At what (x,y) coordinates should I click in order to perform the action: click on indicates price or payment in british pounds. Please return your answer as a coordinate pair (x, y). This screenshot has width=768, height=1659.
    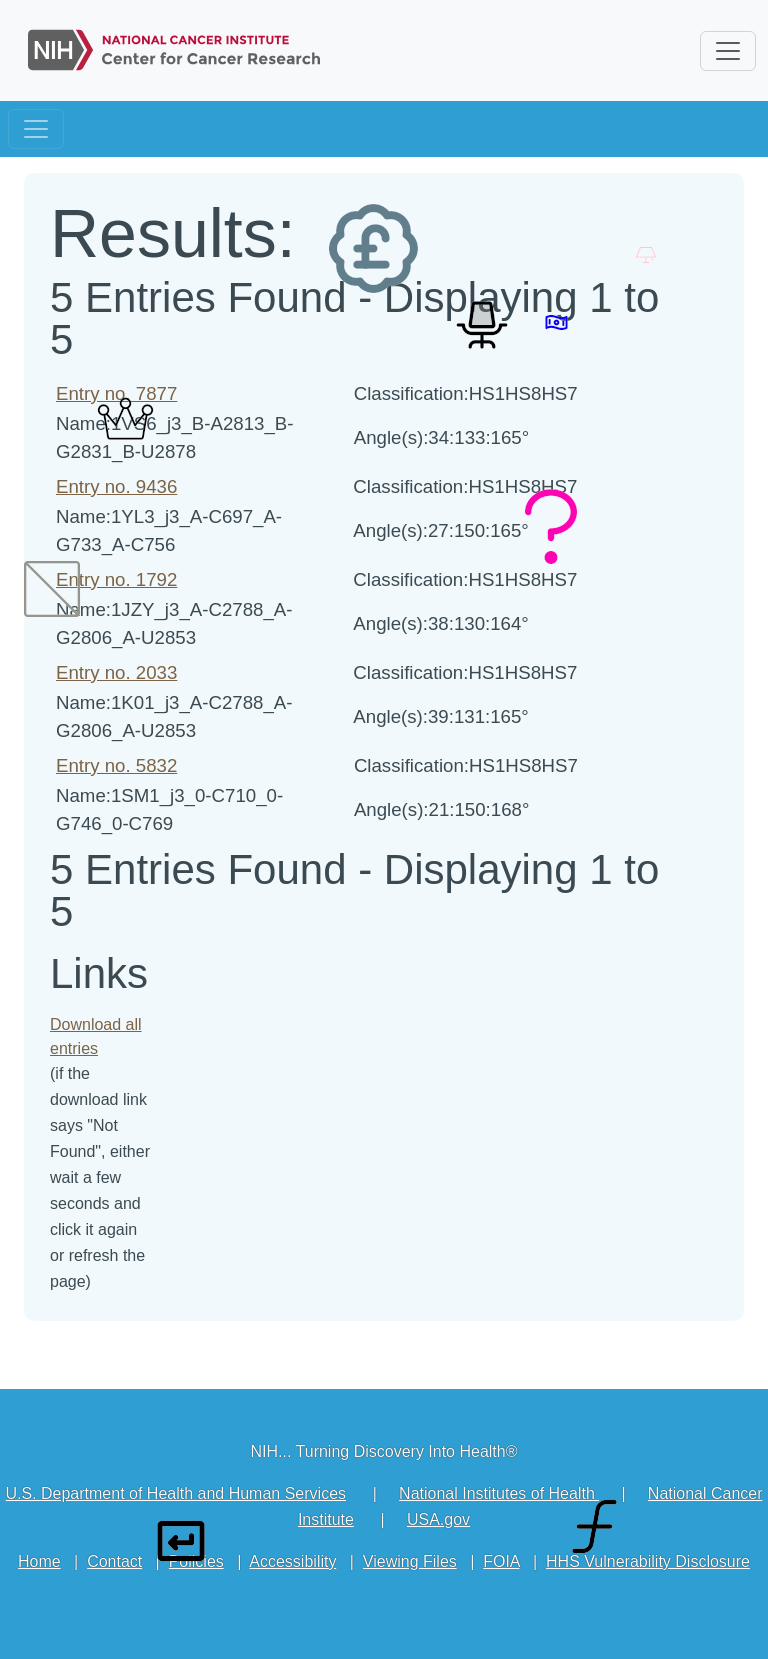
    Looking at the image, I should click on (373, 248).